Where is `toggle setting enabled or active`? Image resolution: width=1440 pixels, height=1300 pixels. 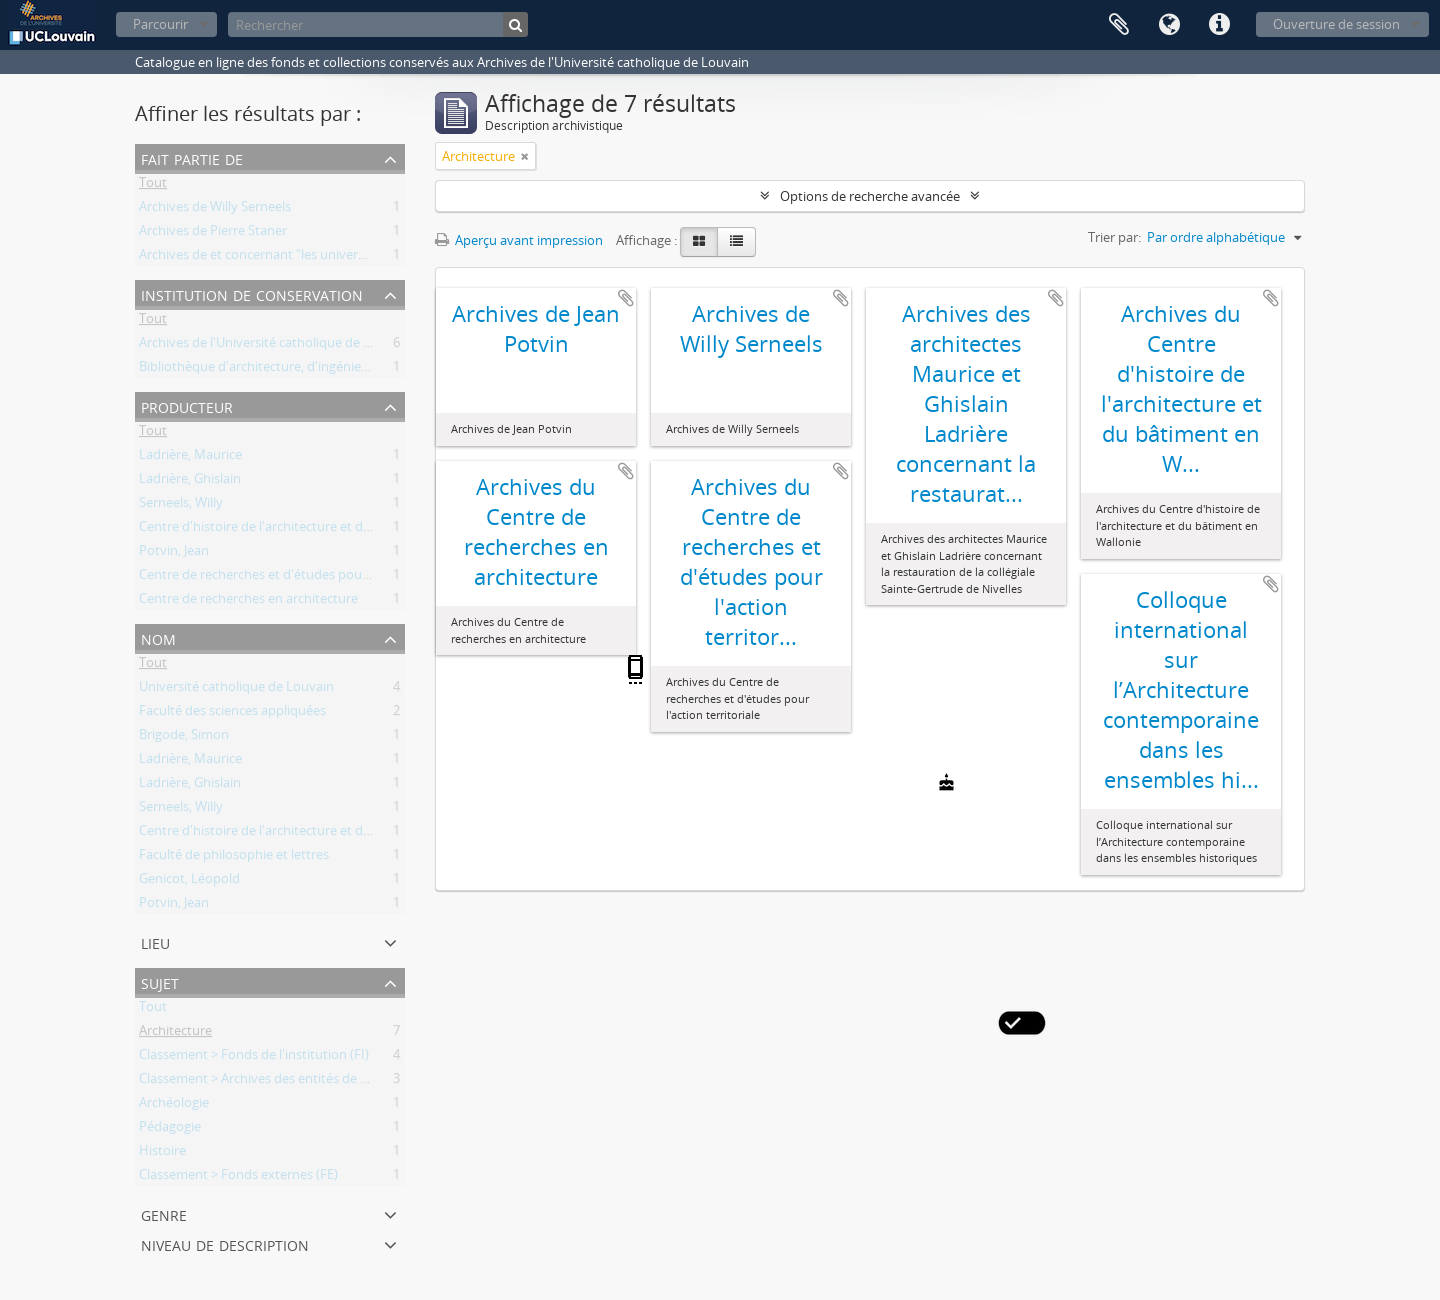 toggle setting enabled or active is located at coordinates (1022, 1023).